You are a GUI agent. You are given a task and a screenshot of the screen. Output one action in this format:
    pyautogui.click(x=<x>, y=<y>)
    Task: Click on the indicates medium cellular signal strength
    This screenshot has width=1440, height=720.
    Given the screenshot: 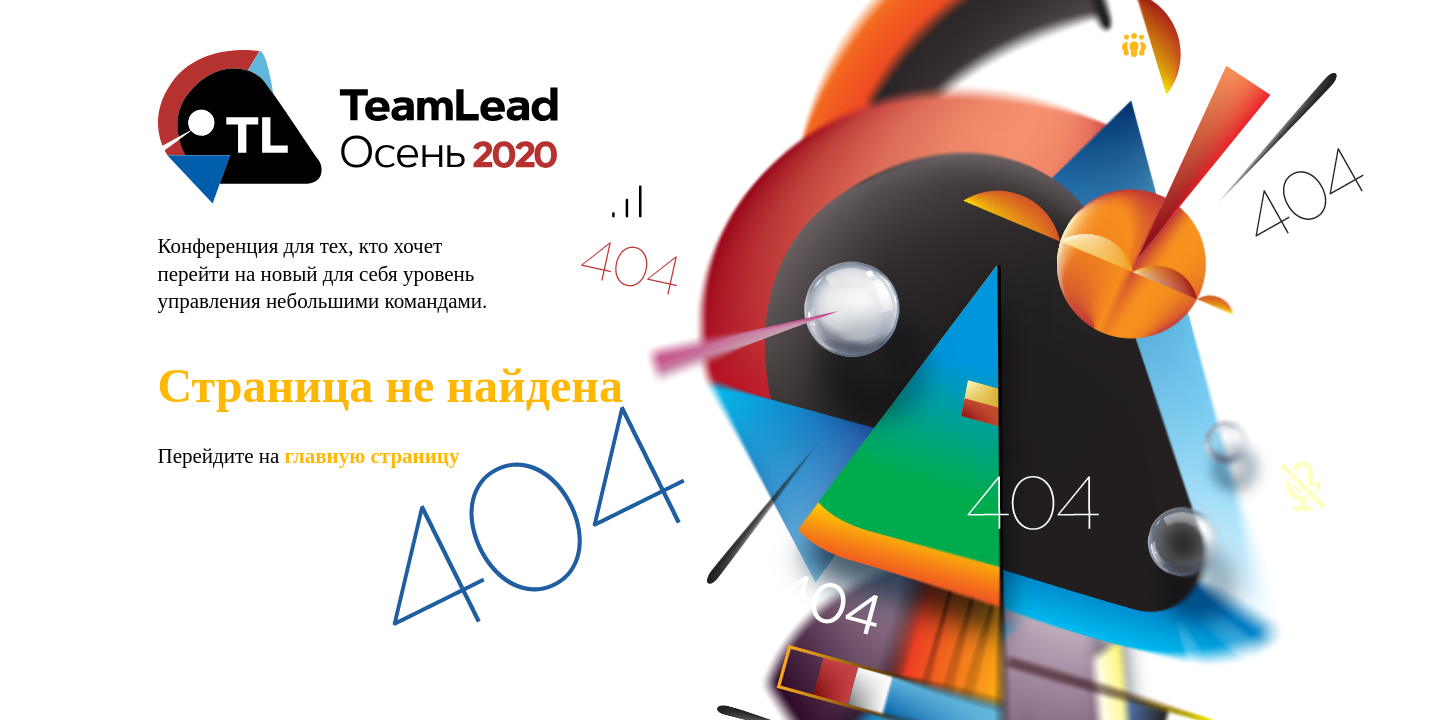 What is the action you would take?
    pyautogui.click(x=643, y=192)
    